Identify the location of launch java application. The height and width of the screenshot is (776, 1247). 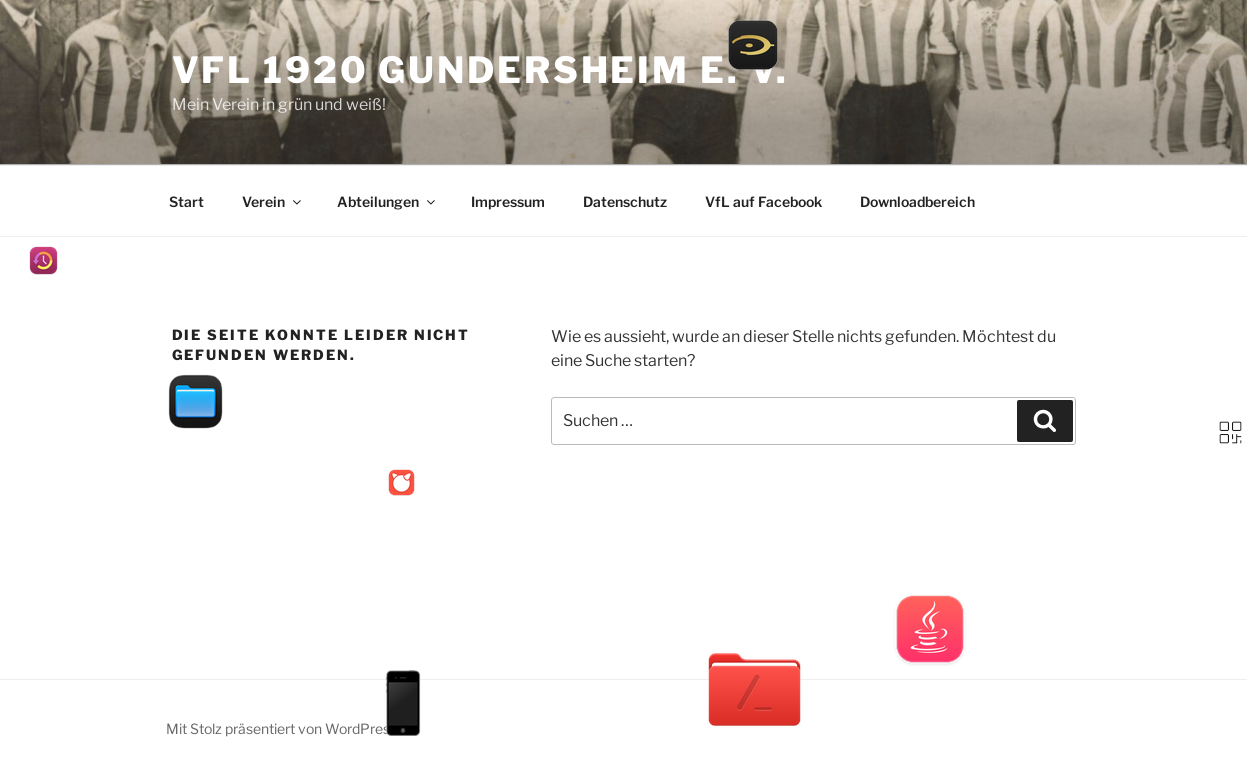
(930, 629).